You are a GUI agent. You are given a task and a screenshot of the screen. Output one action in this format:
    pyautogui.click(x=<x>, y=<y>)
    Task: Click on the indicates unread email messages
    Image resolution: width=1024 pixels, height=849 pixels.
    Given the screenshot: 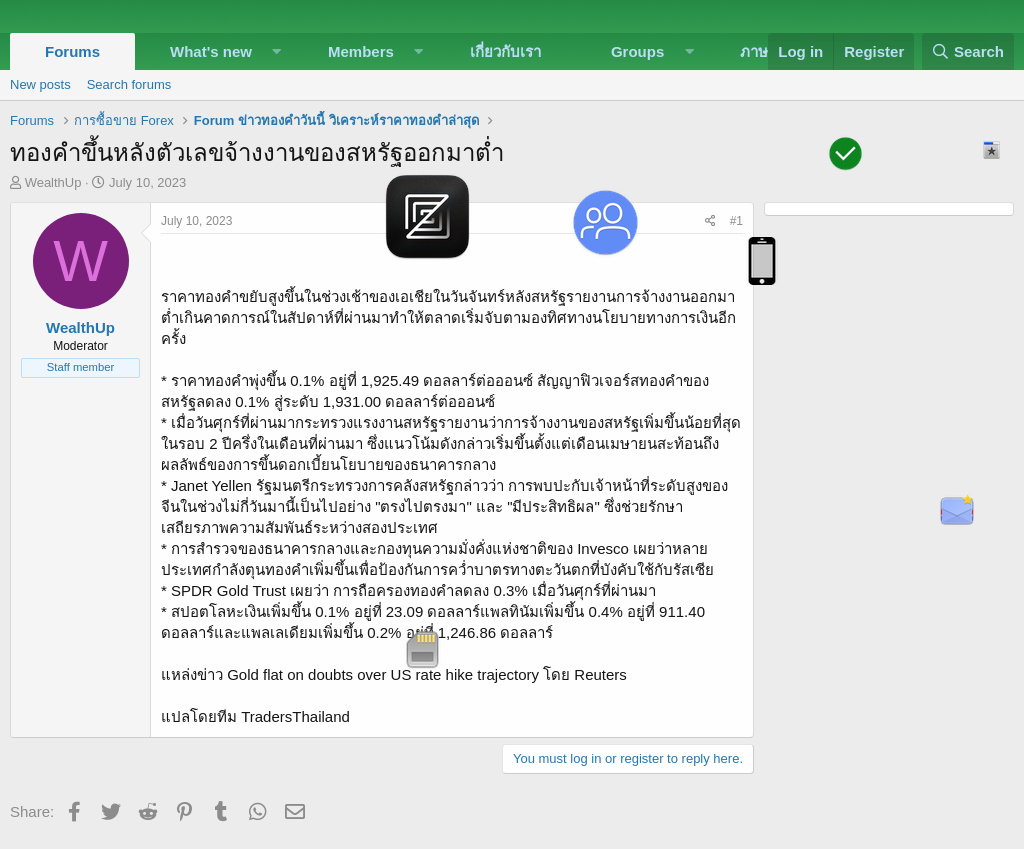 What is the action you would take?
    pyautogui.click(x=957, y=511)
    